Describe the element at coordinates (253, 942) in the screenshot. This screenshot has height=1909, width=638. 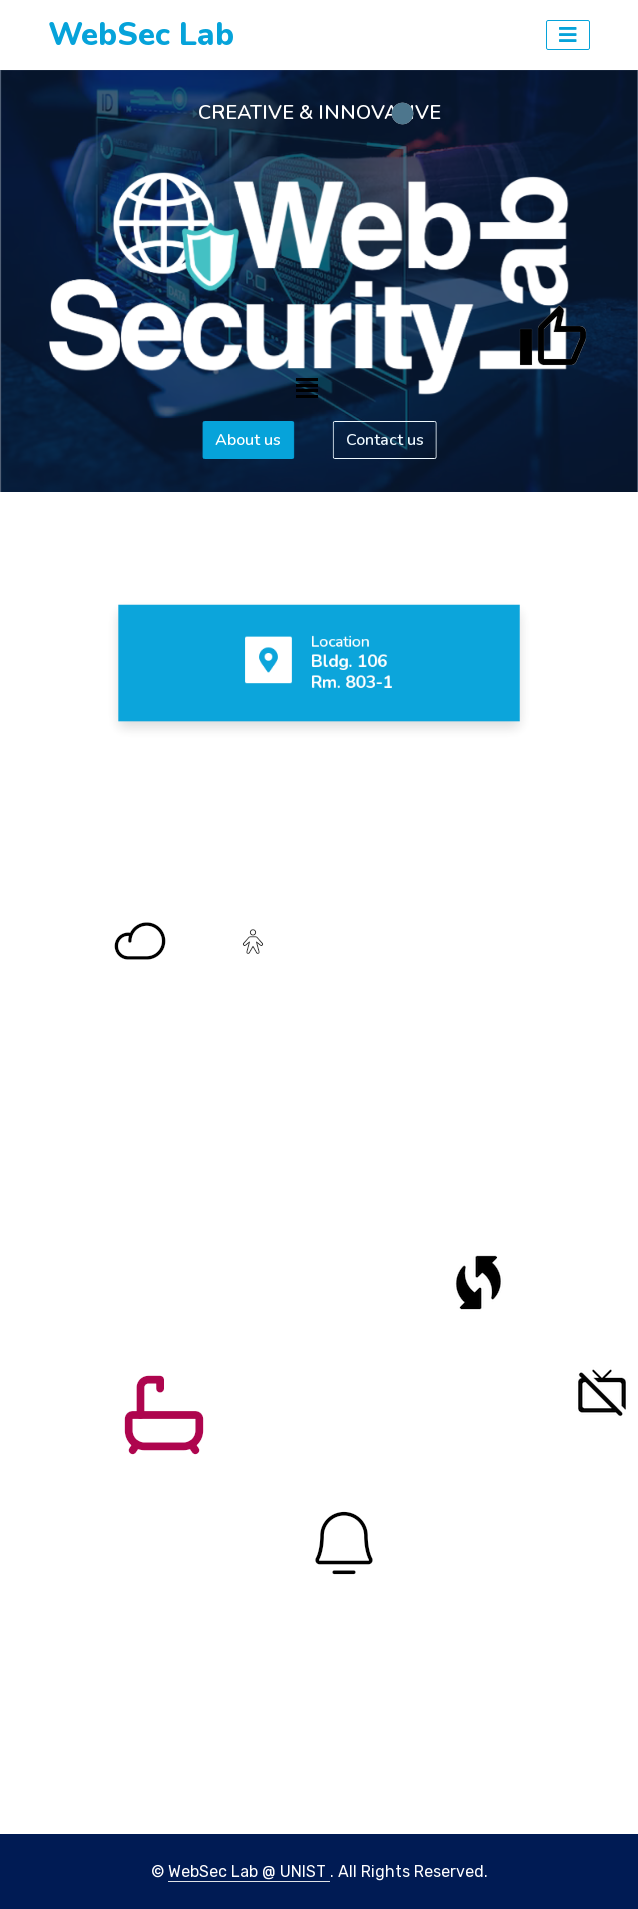
I see `view your profile` at that location.